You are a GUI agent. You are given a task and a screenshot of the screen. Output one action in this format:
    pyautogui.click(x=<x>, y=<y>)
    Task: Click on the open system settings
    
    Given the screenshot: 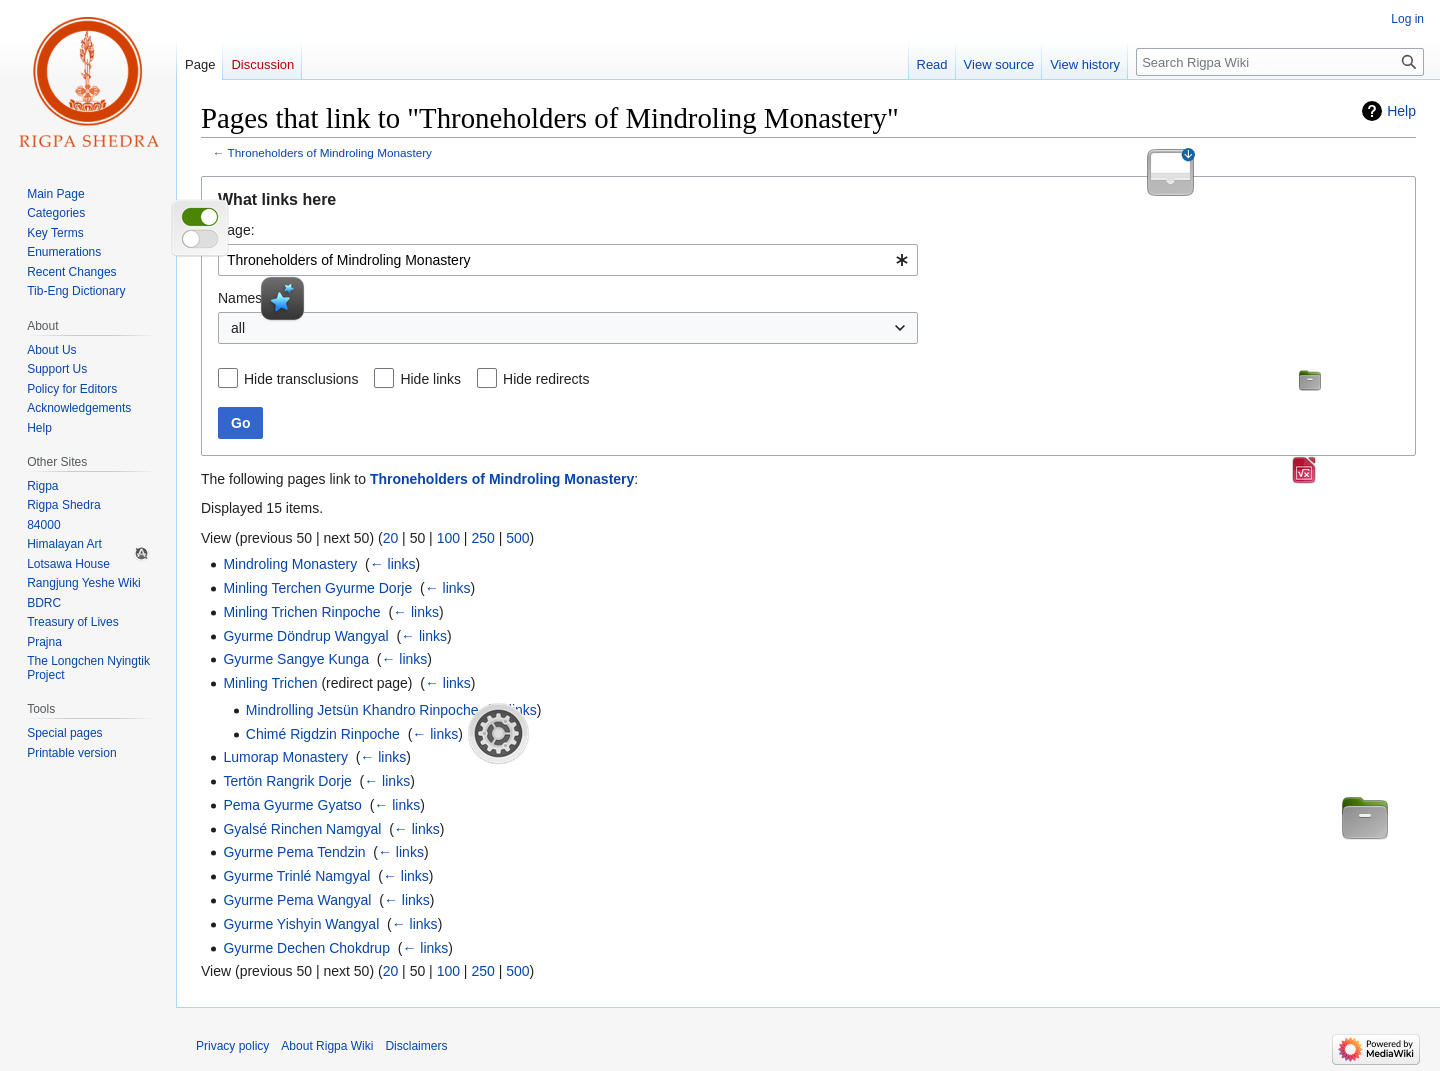 What is the action you would take?
    pyautogui.click(x=498, y=733)
    